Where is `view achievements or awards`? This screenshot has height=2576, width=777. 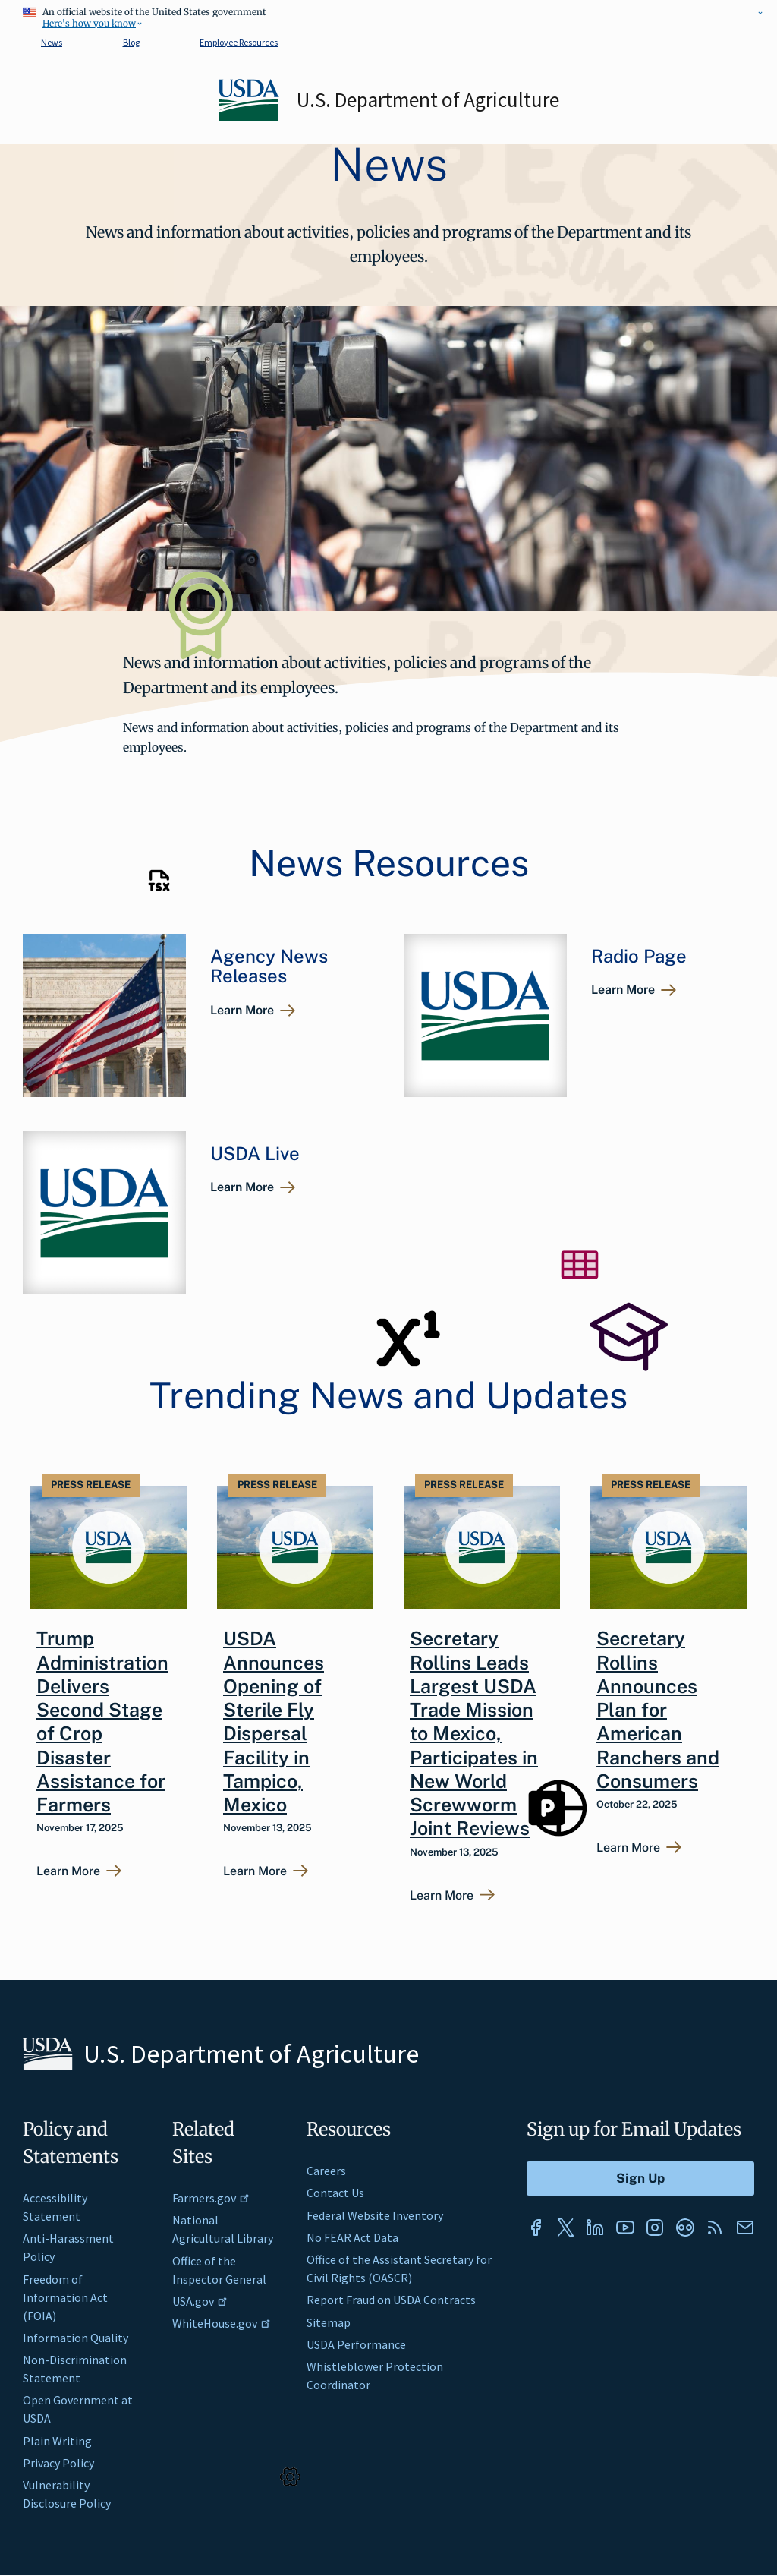
view achievements or awards is located at coordinates (200, 615).